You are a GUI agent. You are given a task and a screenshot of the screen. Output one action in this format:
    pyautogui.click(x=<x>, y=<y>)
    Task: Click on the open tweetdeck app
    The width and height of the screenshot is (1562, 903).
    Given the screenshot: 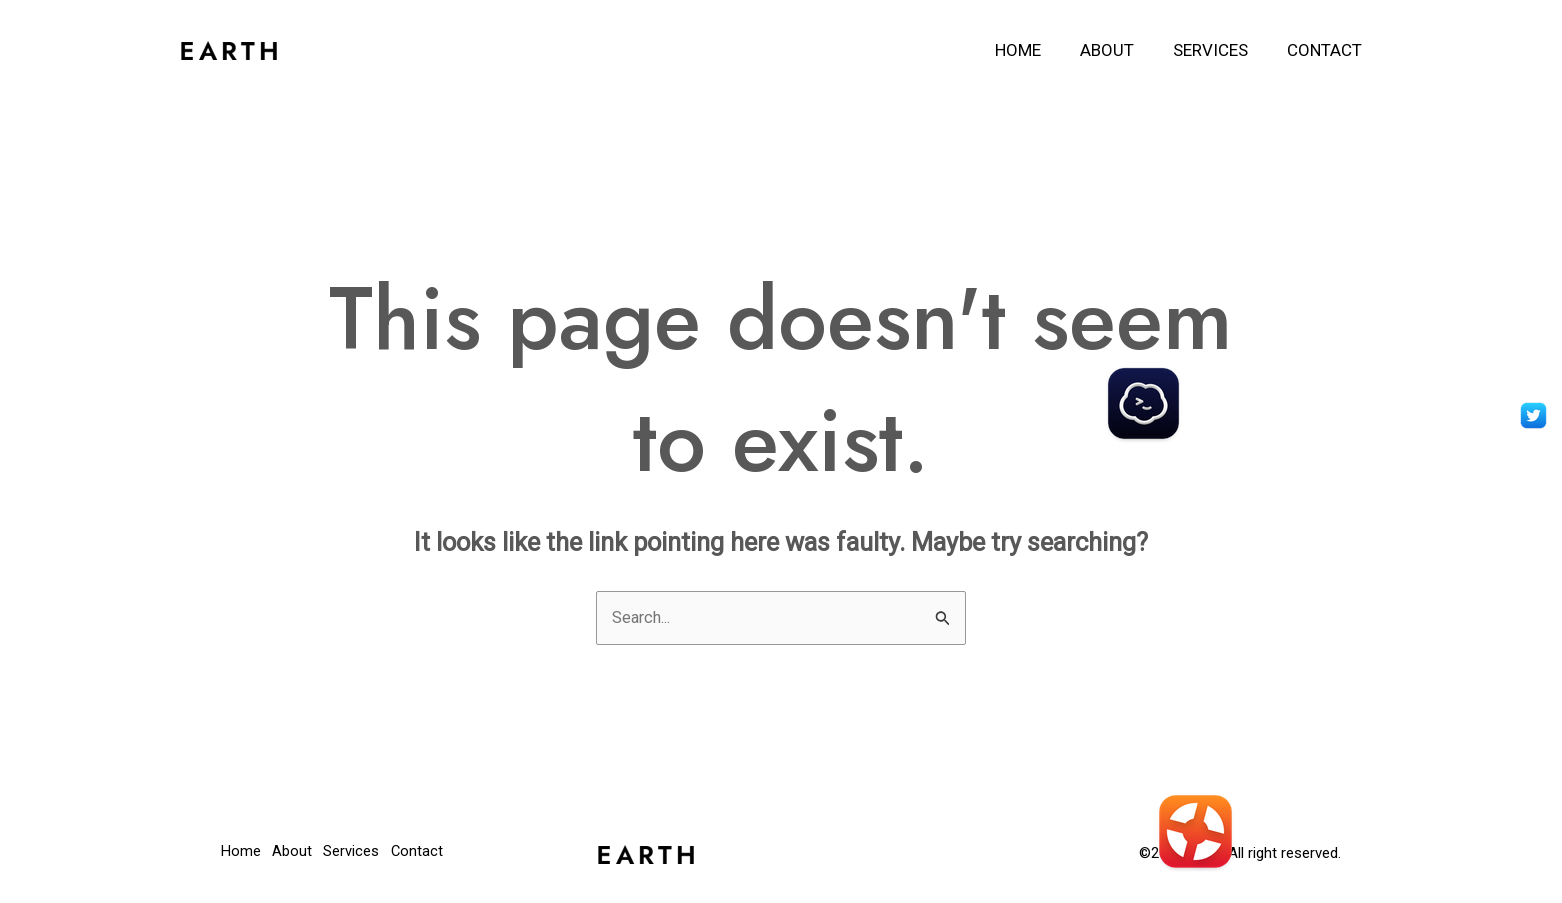 What is the action you would take?
    pyautogui.click(x=1533, y=415)
    